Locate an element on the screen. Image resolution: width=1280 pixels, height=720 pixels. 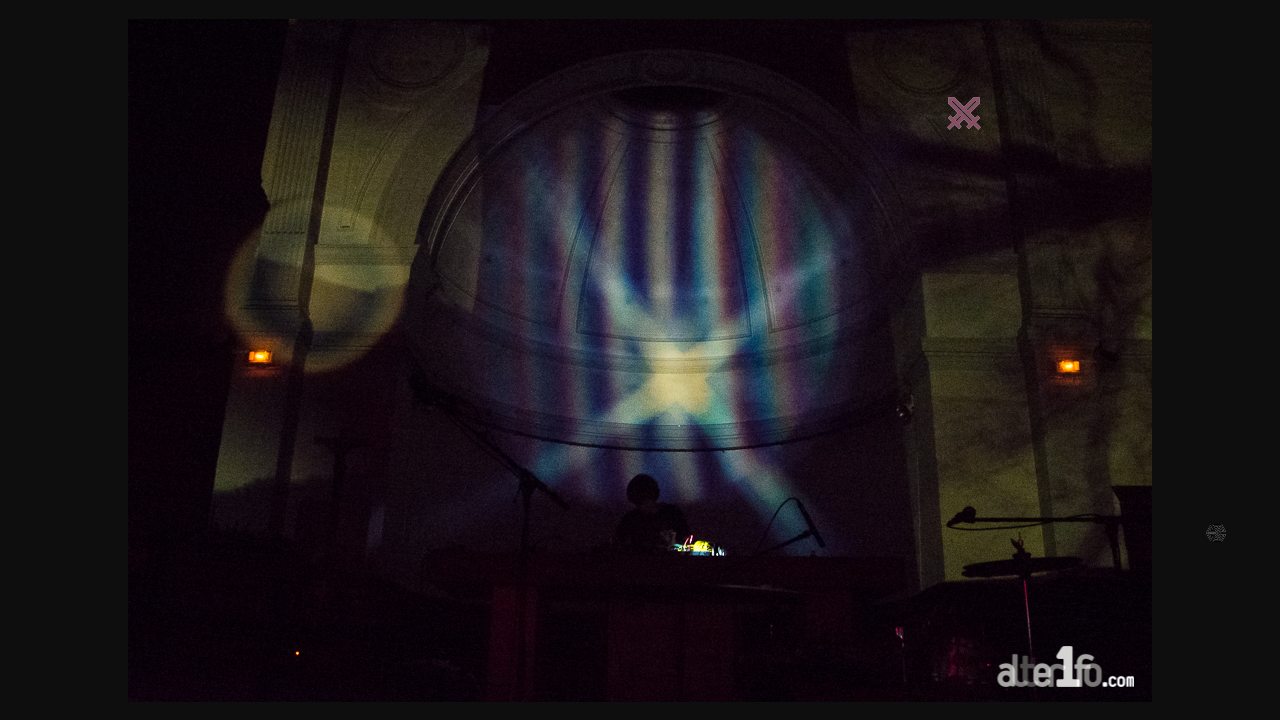
access combat or battle features is located at coordinates (964, 113).